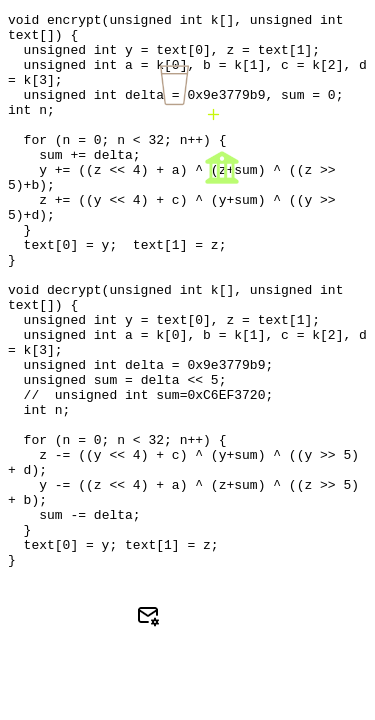  I want to click on access email settings, so click(148, 615).